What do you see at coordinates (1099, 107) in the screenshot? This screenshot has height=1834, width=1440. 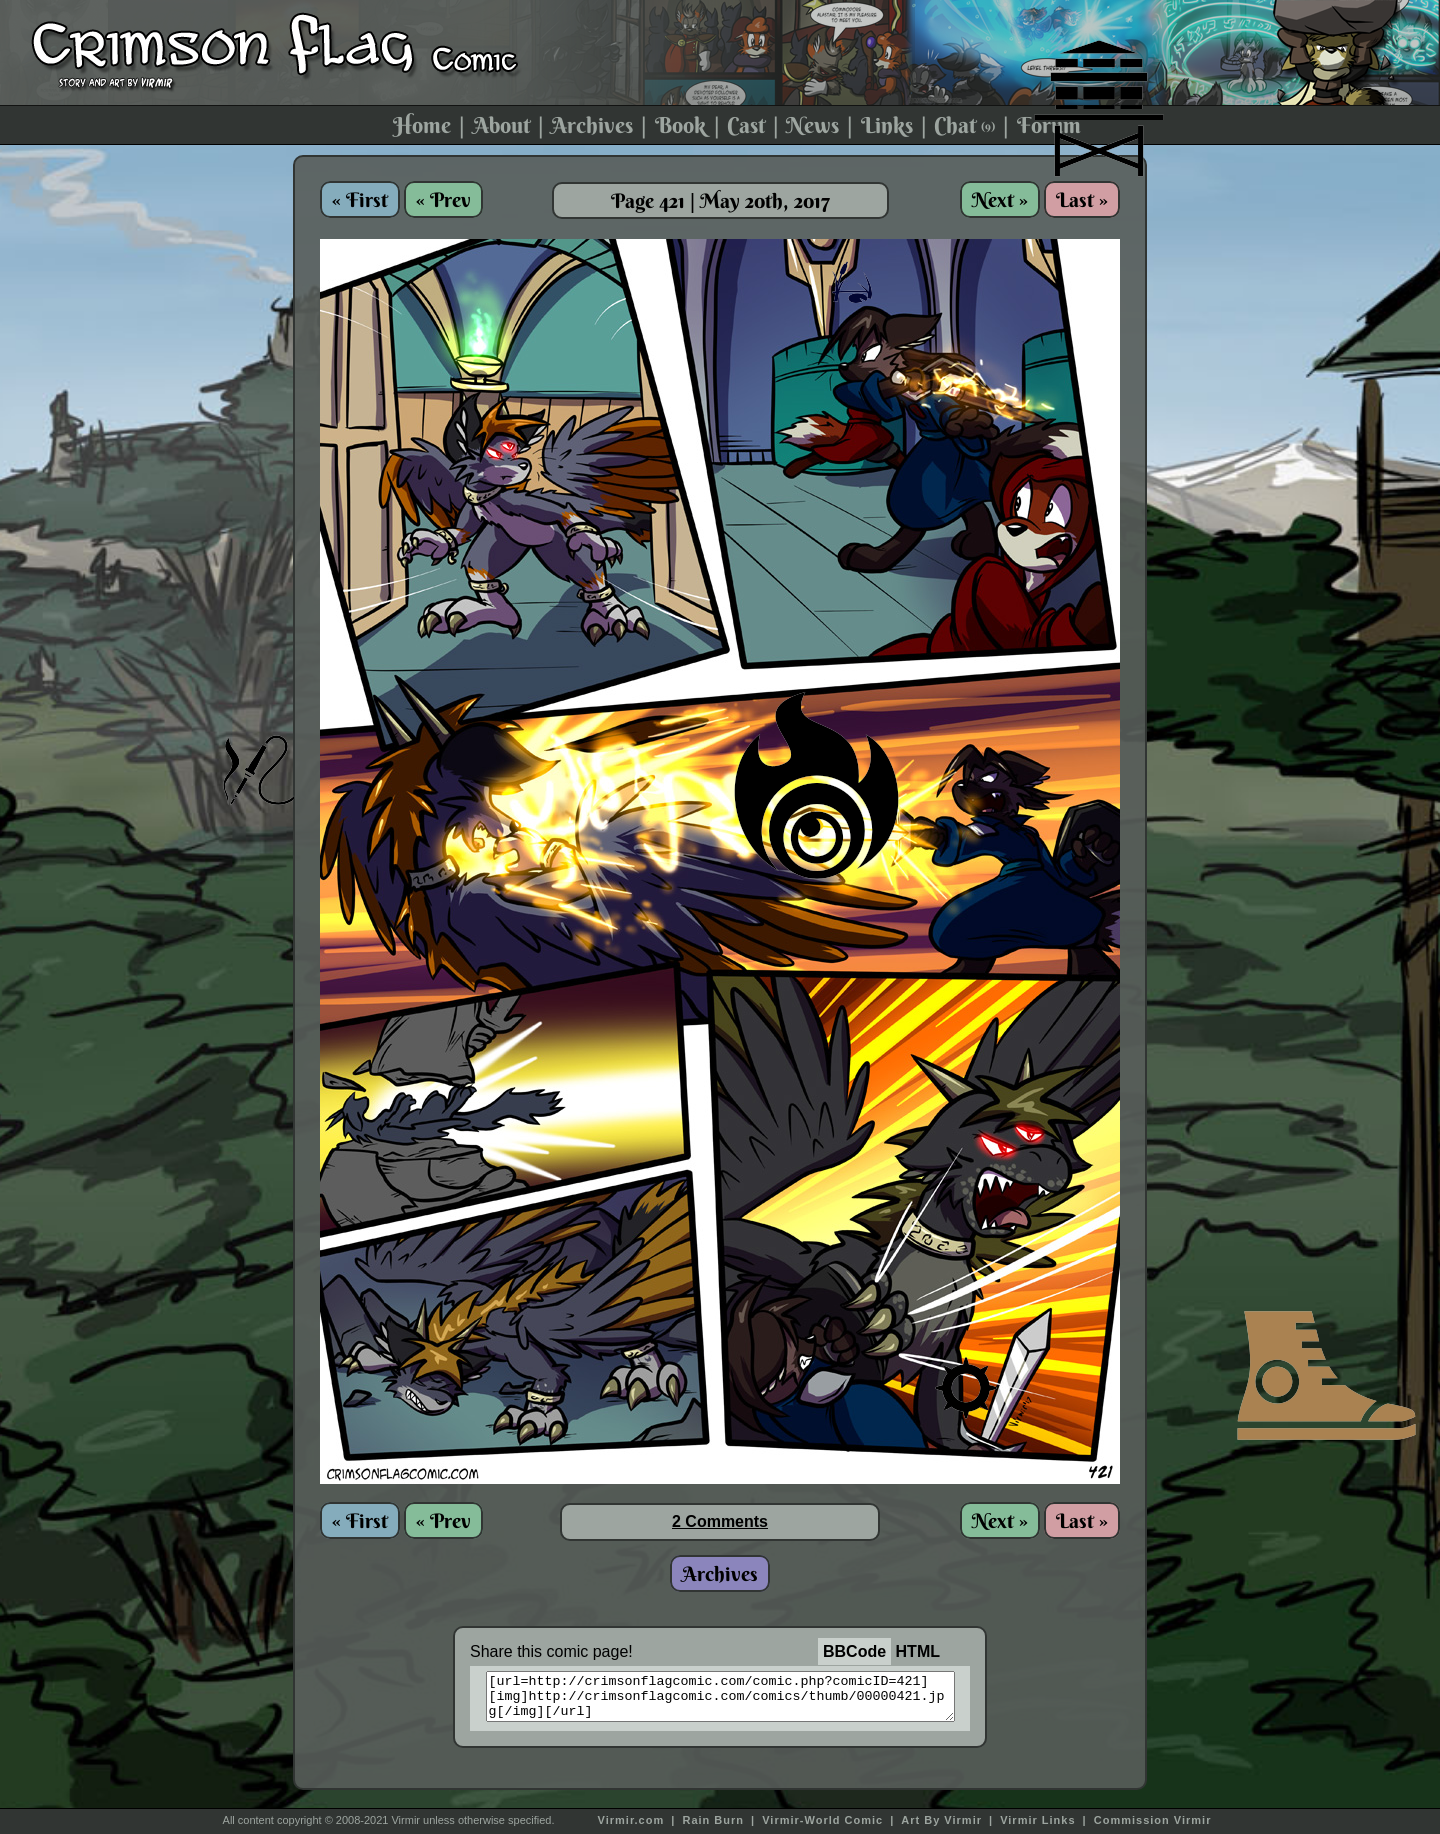 I see `indicates a water tower landmark or structure` at bounding box center [1099, 107].